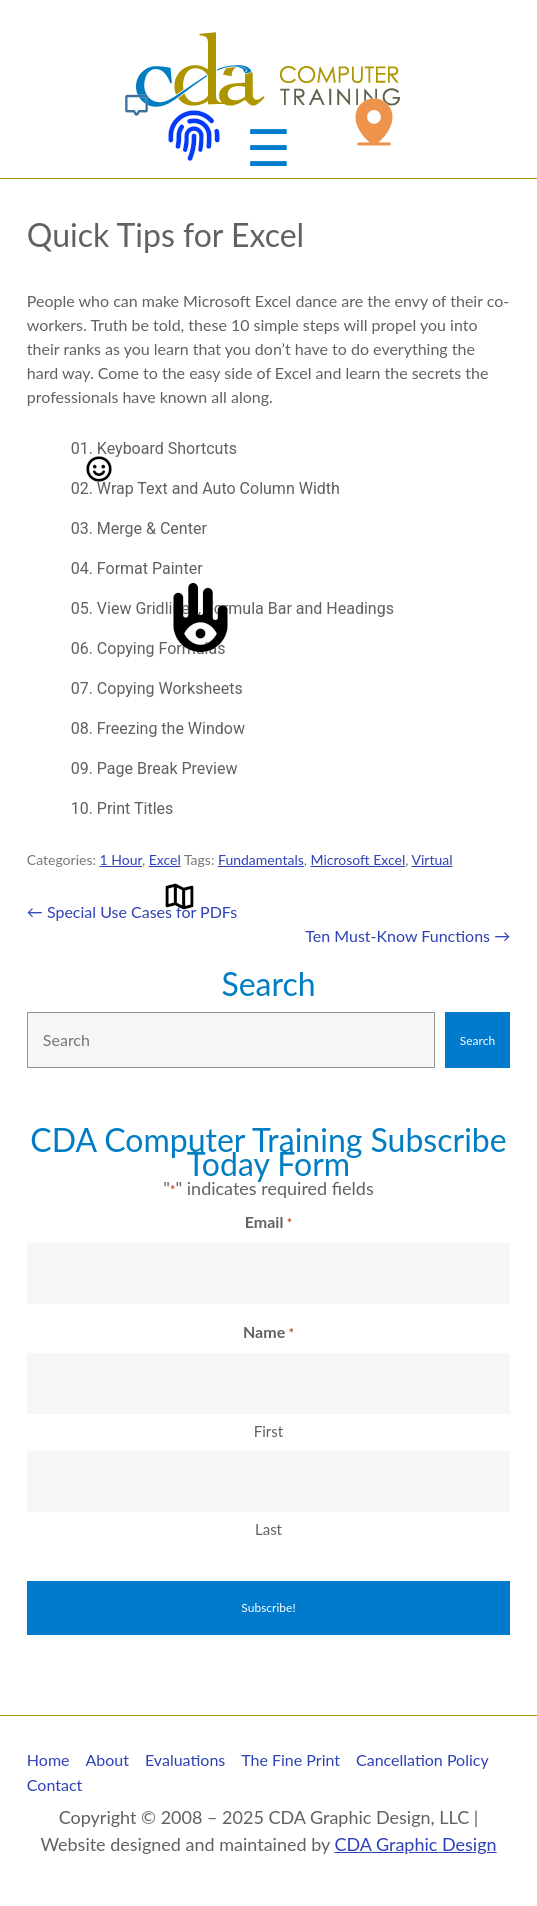 The image size is (537, 1906). Describe the element at coordinates (194, 136) in the screenshot. I see `authenticate with biometric fingerprint` at that location.